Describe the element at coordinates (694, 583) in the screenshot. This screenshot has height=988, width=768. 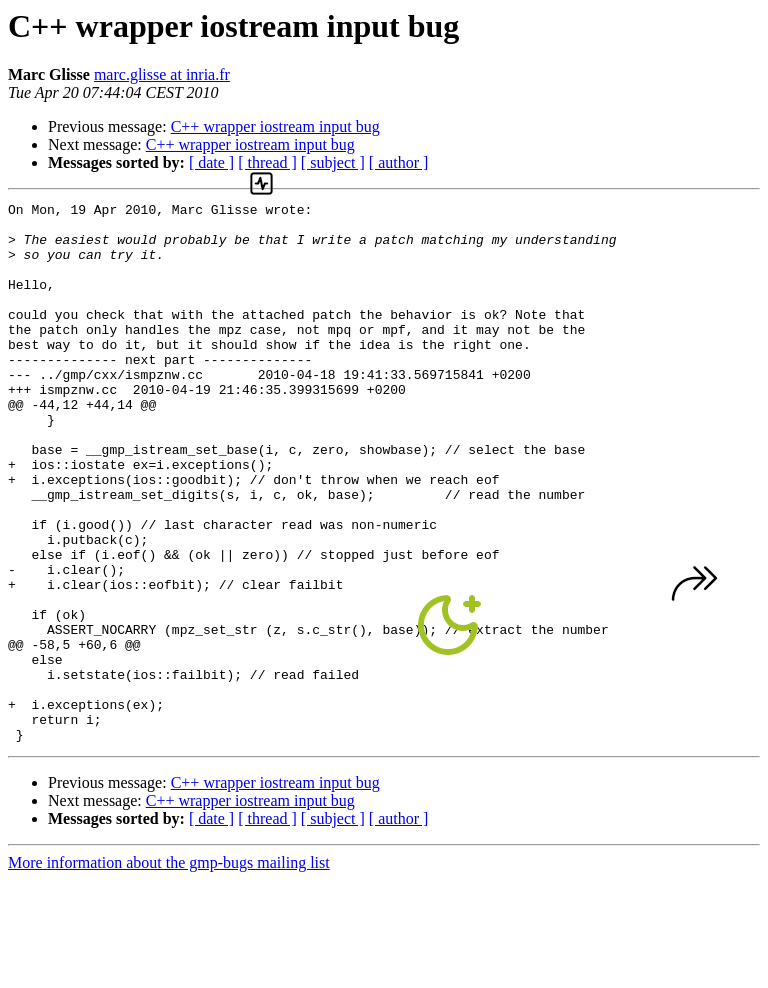
I see `forward or share content to another destination` at that location.